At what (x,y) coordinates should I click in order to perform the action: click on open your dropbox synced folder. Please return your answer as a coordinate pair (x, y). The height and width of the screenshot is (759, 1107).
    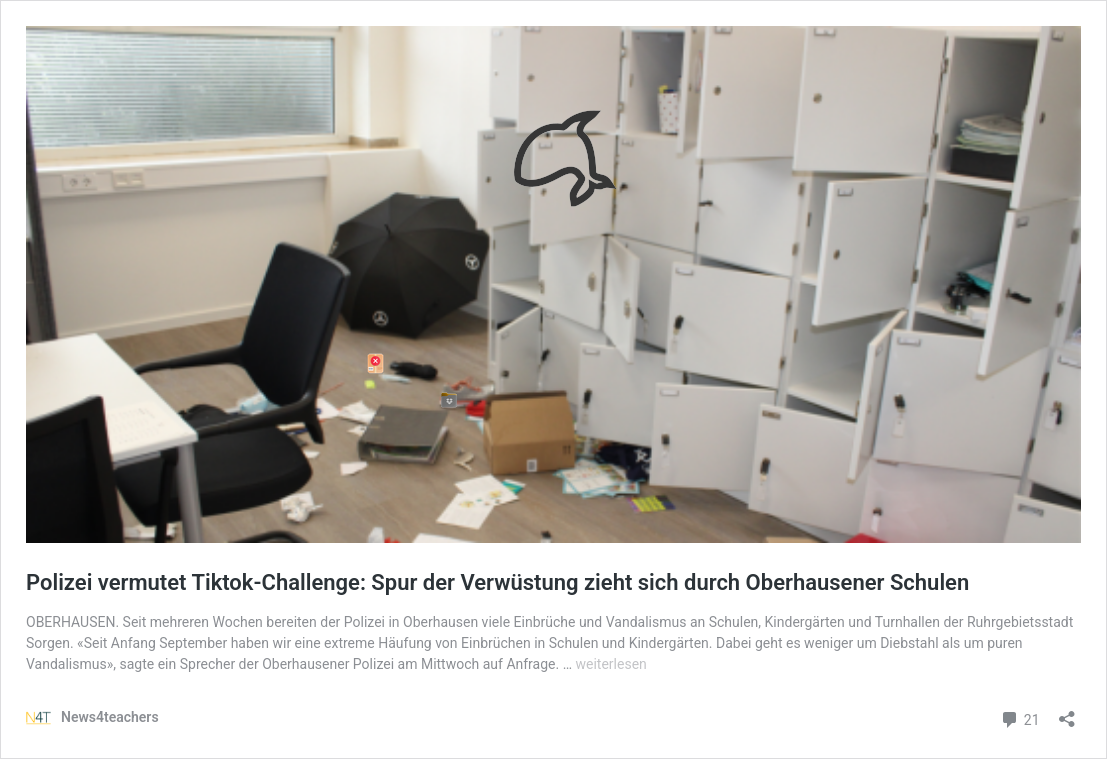
    Looking at the image, I should click on (449, 400).